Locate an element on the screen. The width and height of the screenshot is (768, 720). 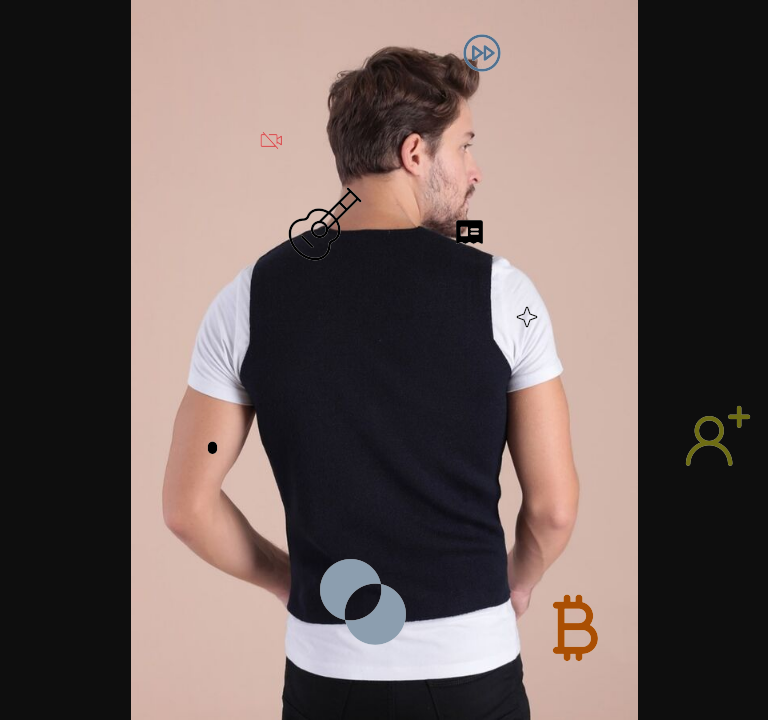
view bitcoin balance or wallet is located at coordinates (573, 629).